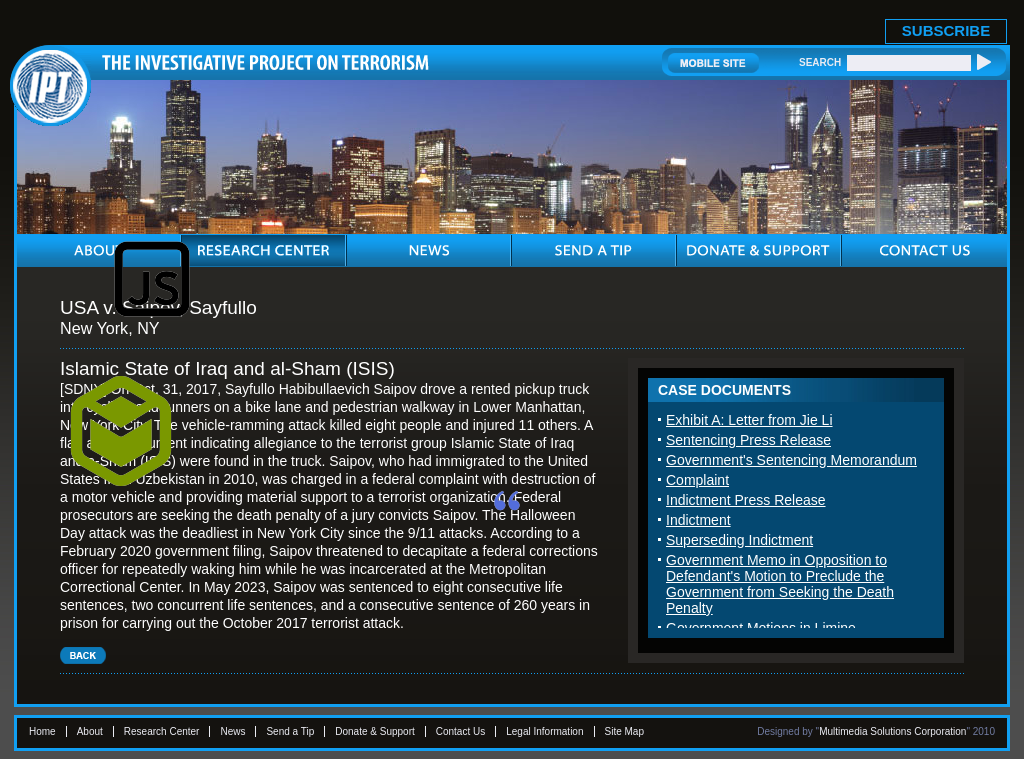 Image resolution: width=1024 pixels, height=759 pixels. Describe the element at coordinates (121, 431) in the screenshot. I see `metro bundler logo` at that location.